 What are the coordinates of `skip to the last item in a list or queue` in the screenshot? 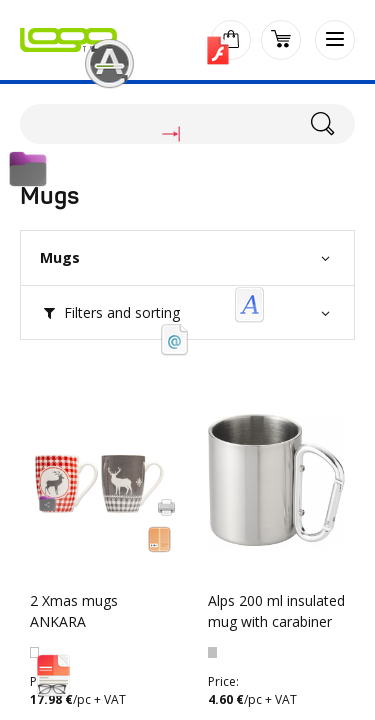 It's located at (171, 134).